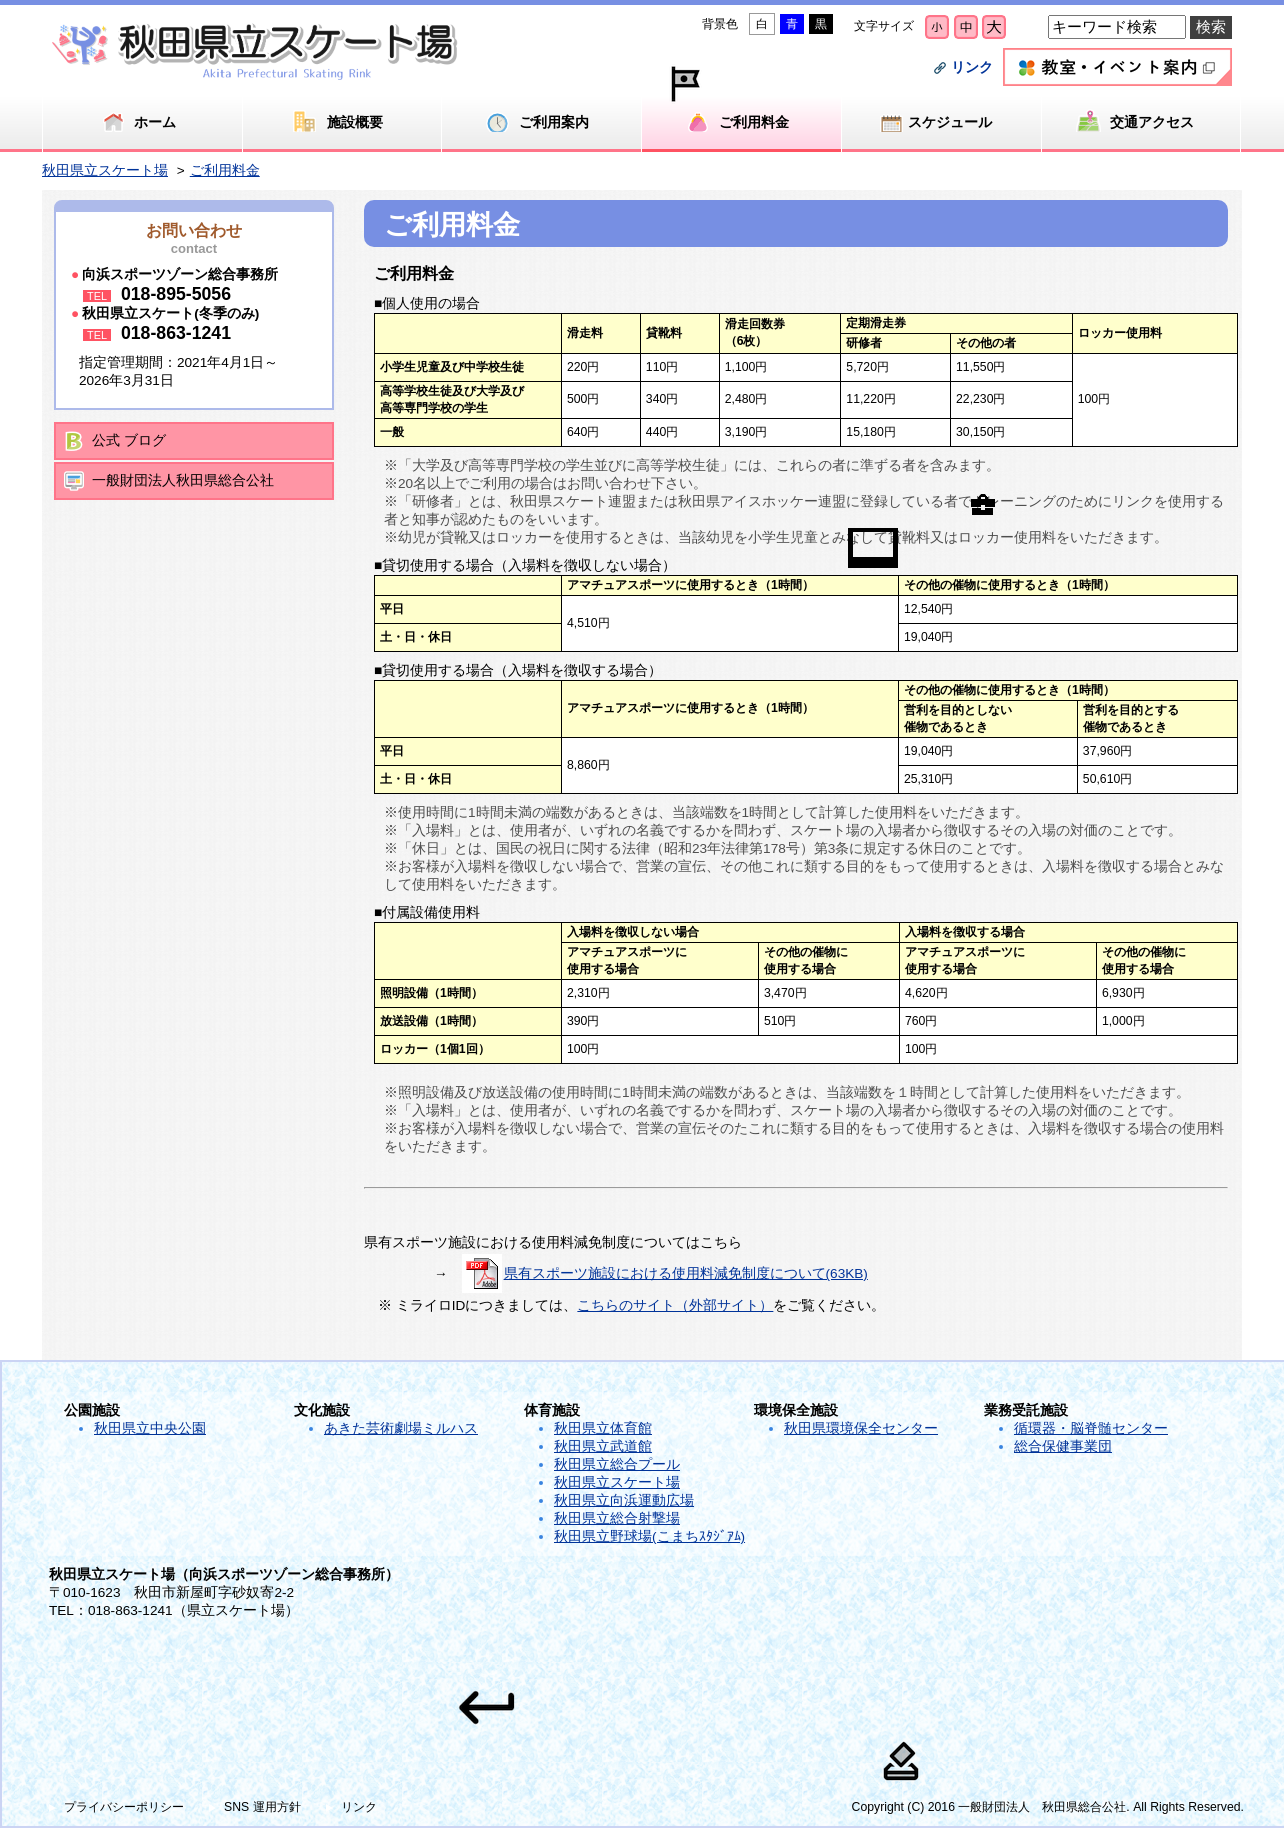  Describe the element at coordinates (487, 1707) in the screenshot. I see `submit or confirm text input` at that location.